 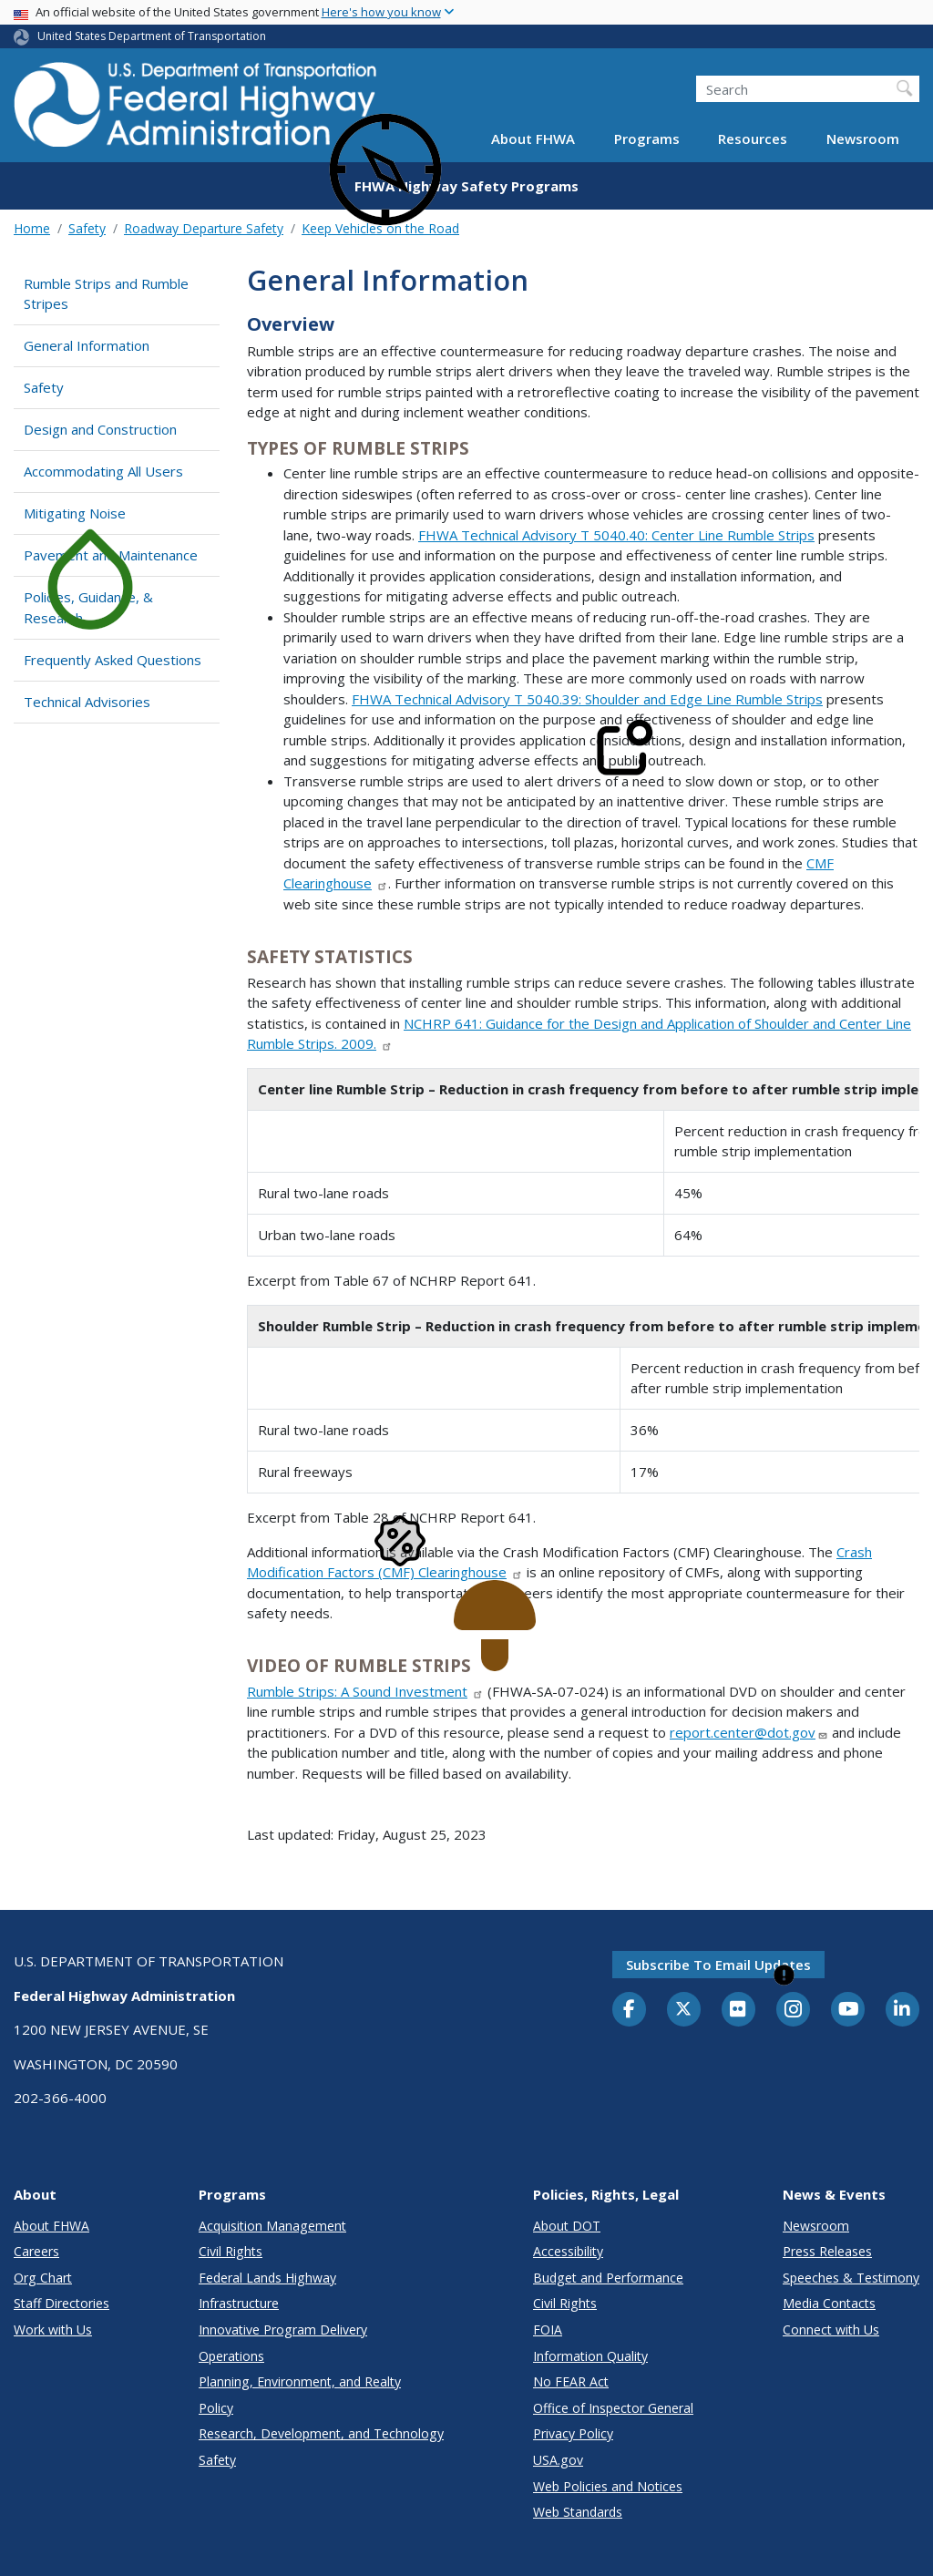 I want to click on browse or access food/ingredient categories, so click(x=495, y=1626).